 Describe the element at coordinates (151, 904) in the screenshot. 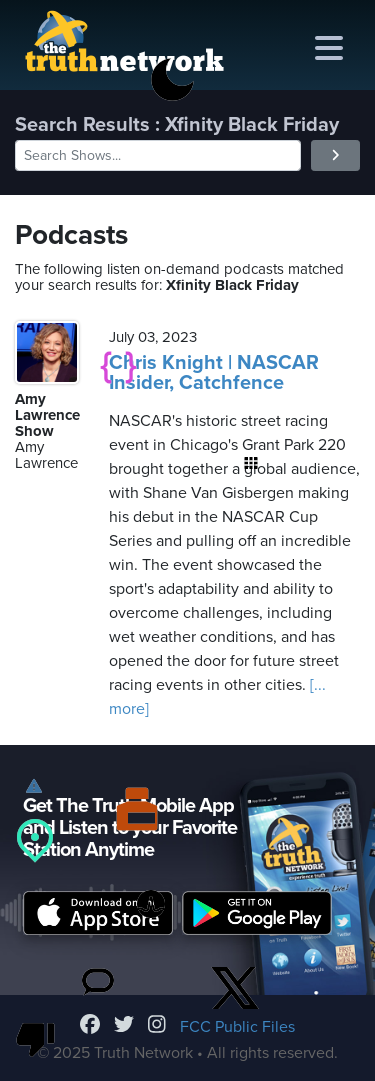

I see `broadcom company logo` at that location.